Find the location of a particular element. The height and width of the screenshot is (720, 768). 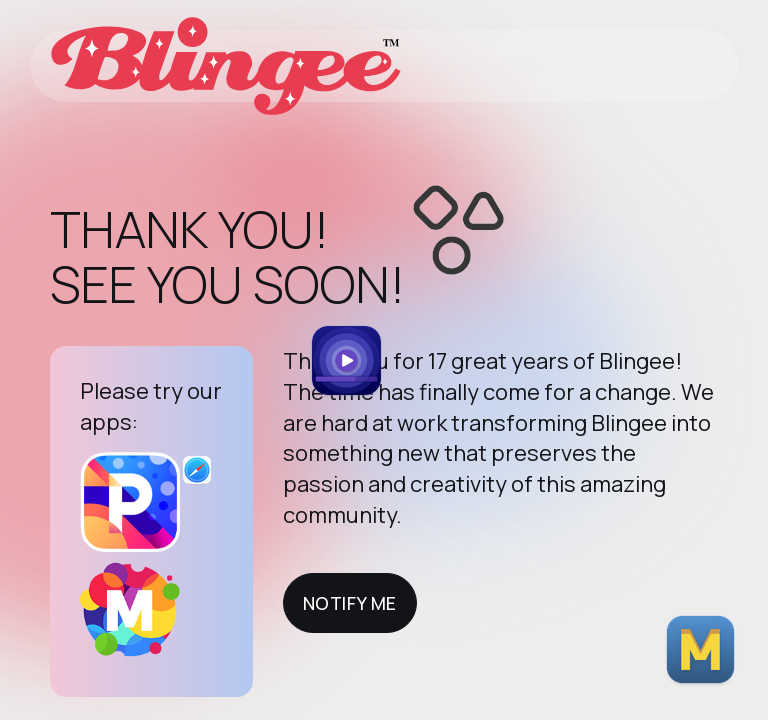

open the clip video editing app is located at coordinates (346, 360).